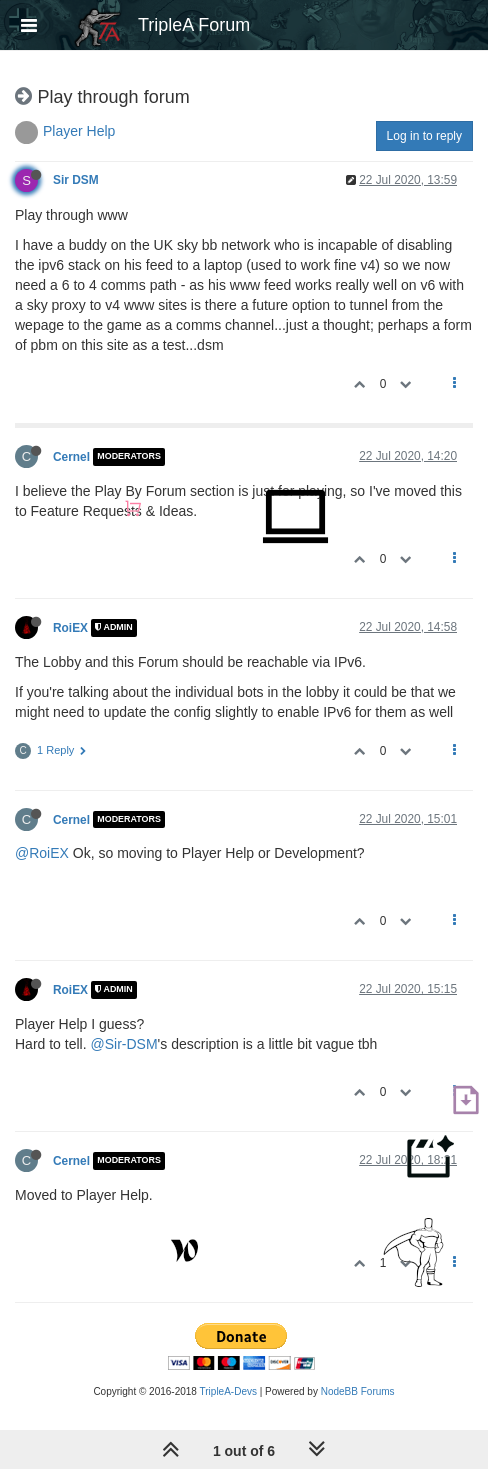  What do you see at coordinates (466, 1100) in the screenshot?
I see `download this file` at bounding box center [466, 1100].